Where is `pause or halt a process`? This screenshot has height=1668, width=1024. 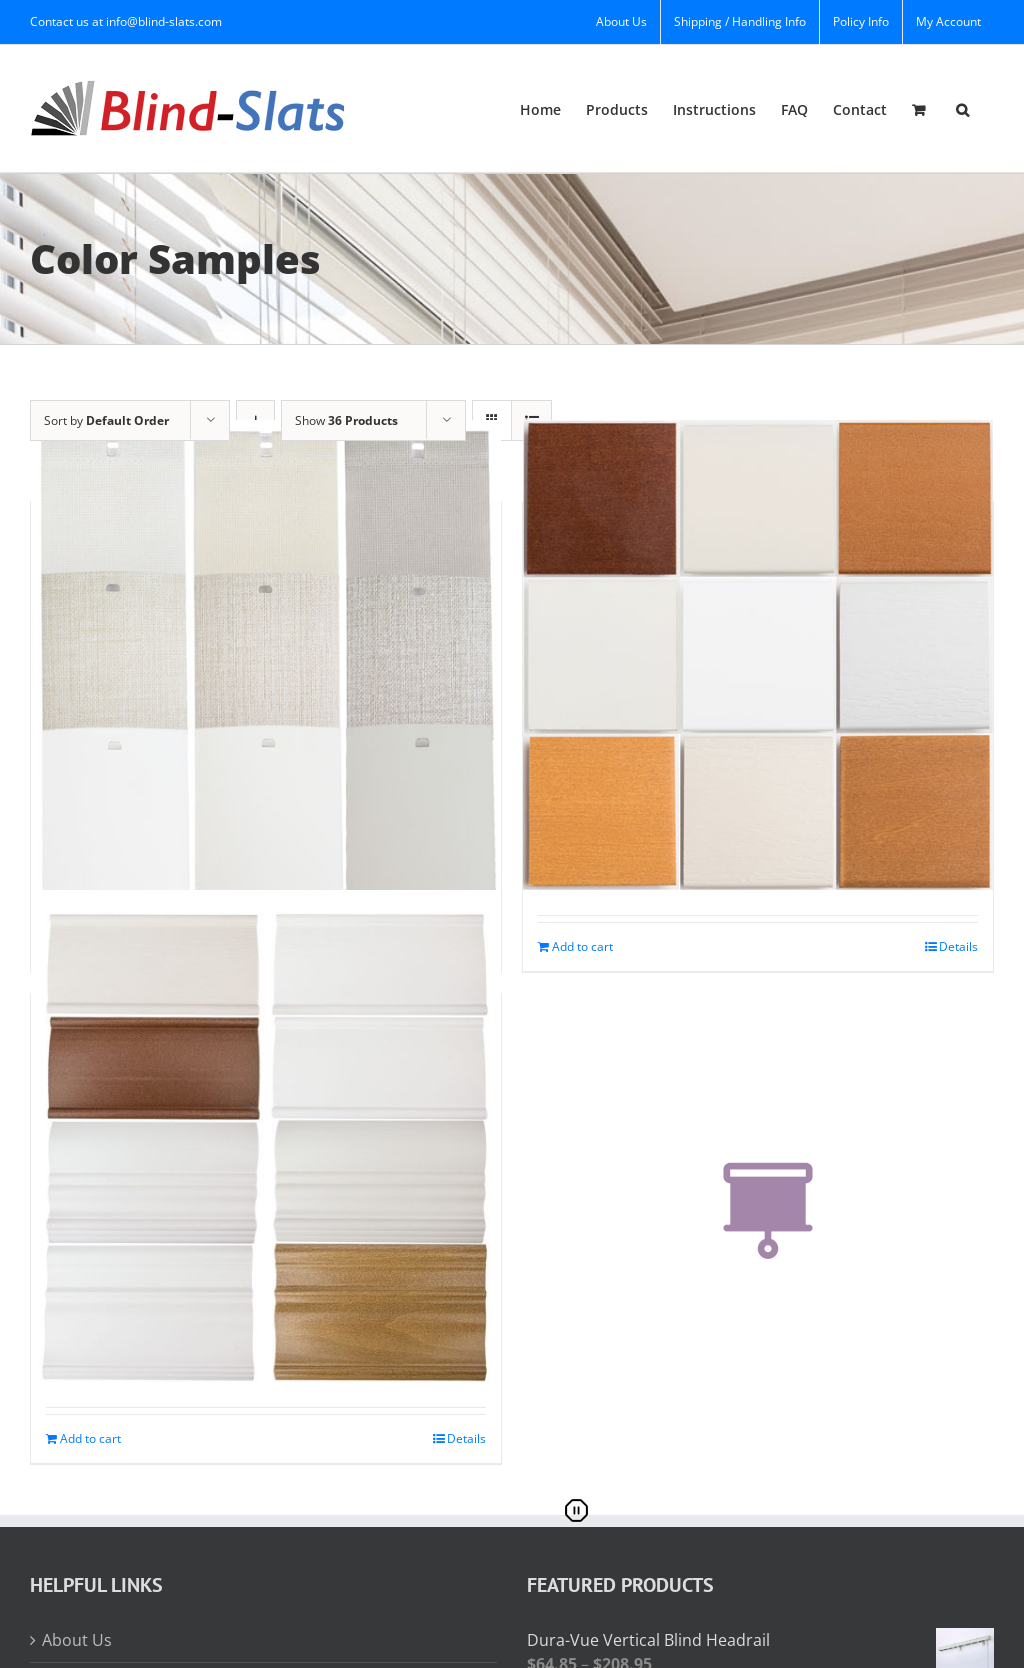 pause or halt a process is located at coordinates (576, 1510).